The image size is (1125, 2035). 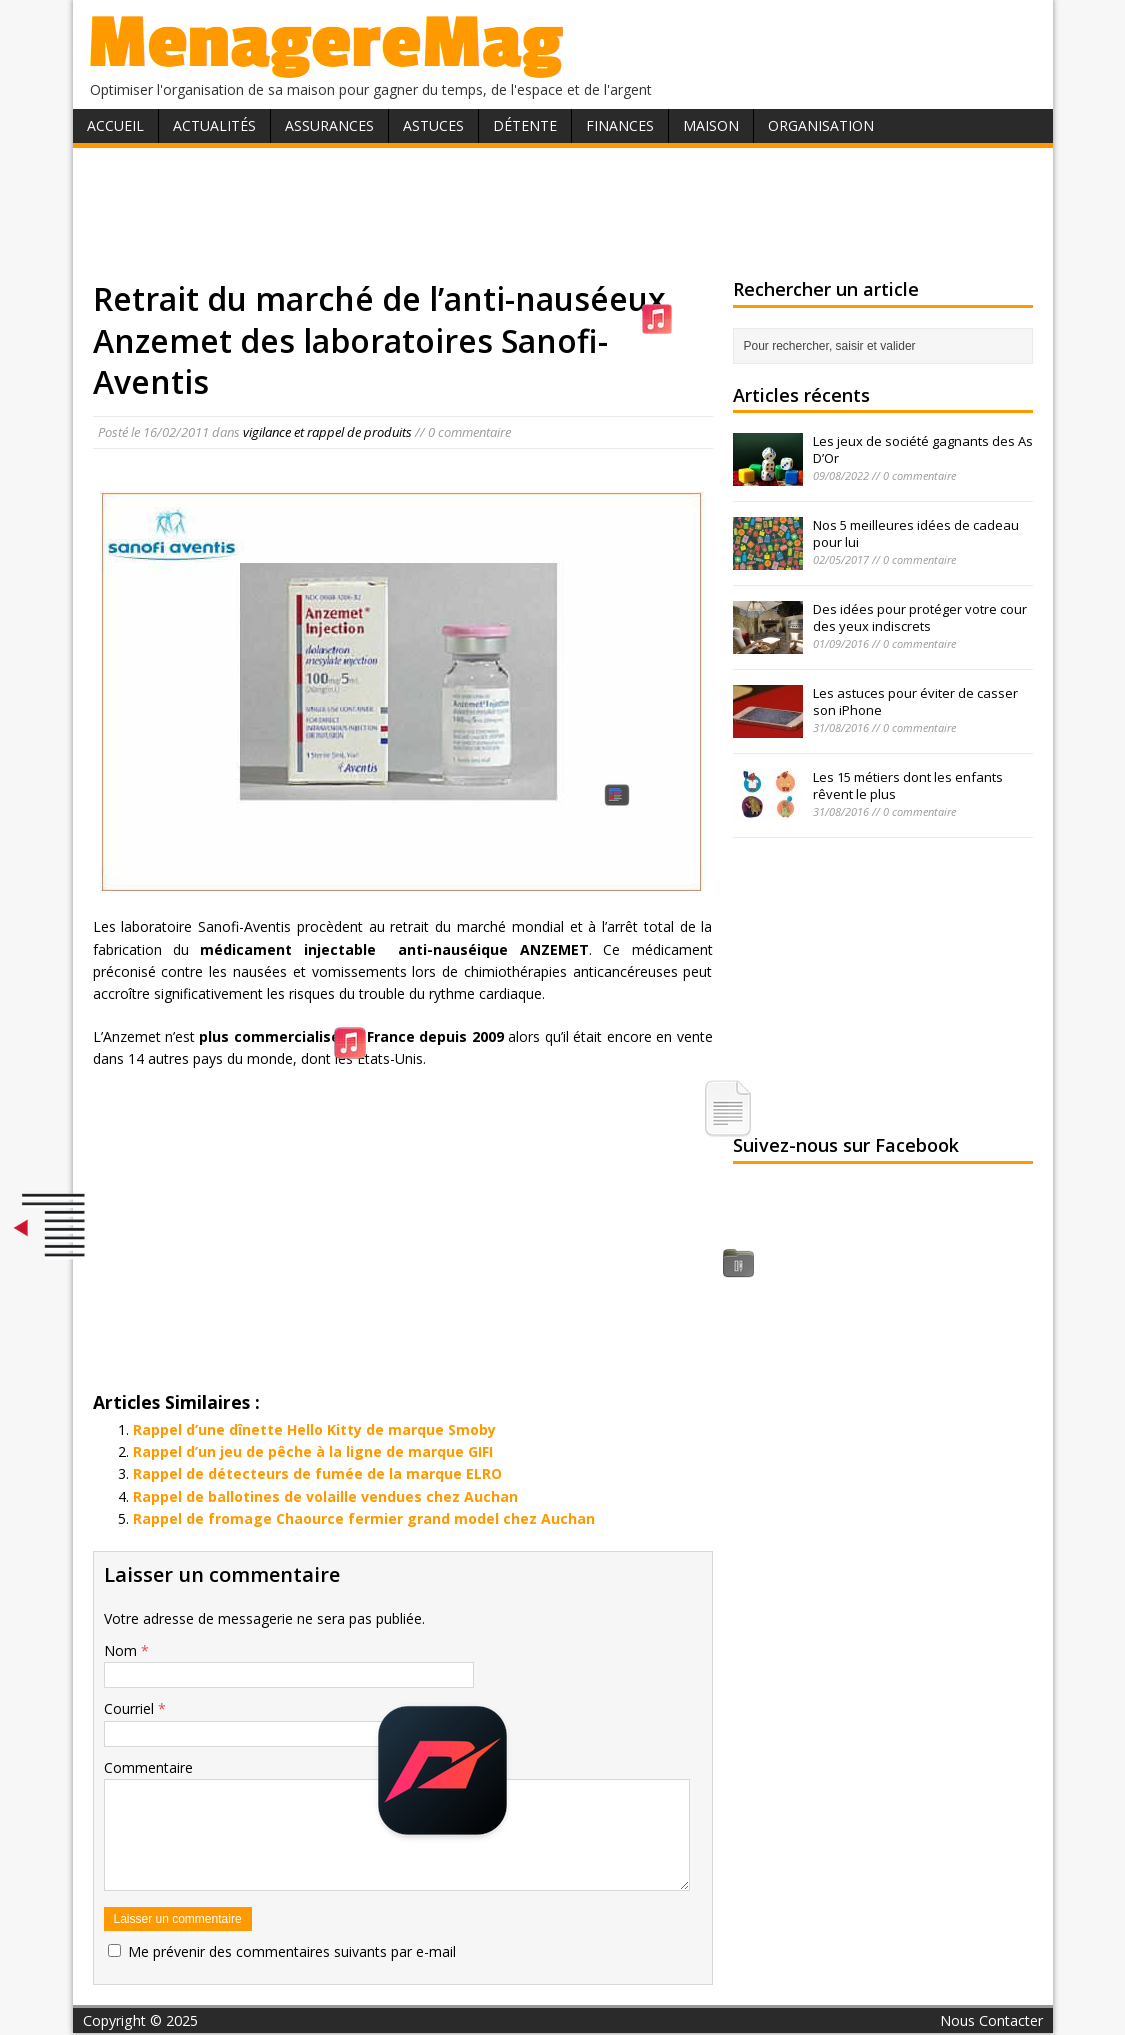 I want to click on open templates folder, so click(x=738, y=1262).